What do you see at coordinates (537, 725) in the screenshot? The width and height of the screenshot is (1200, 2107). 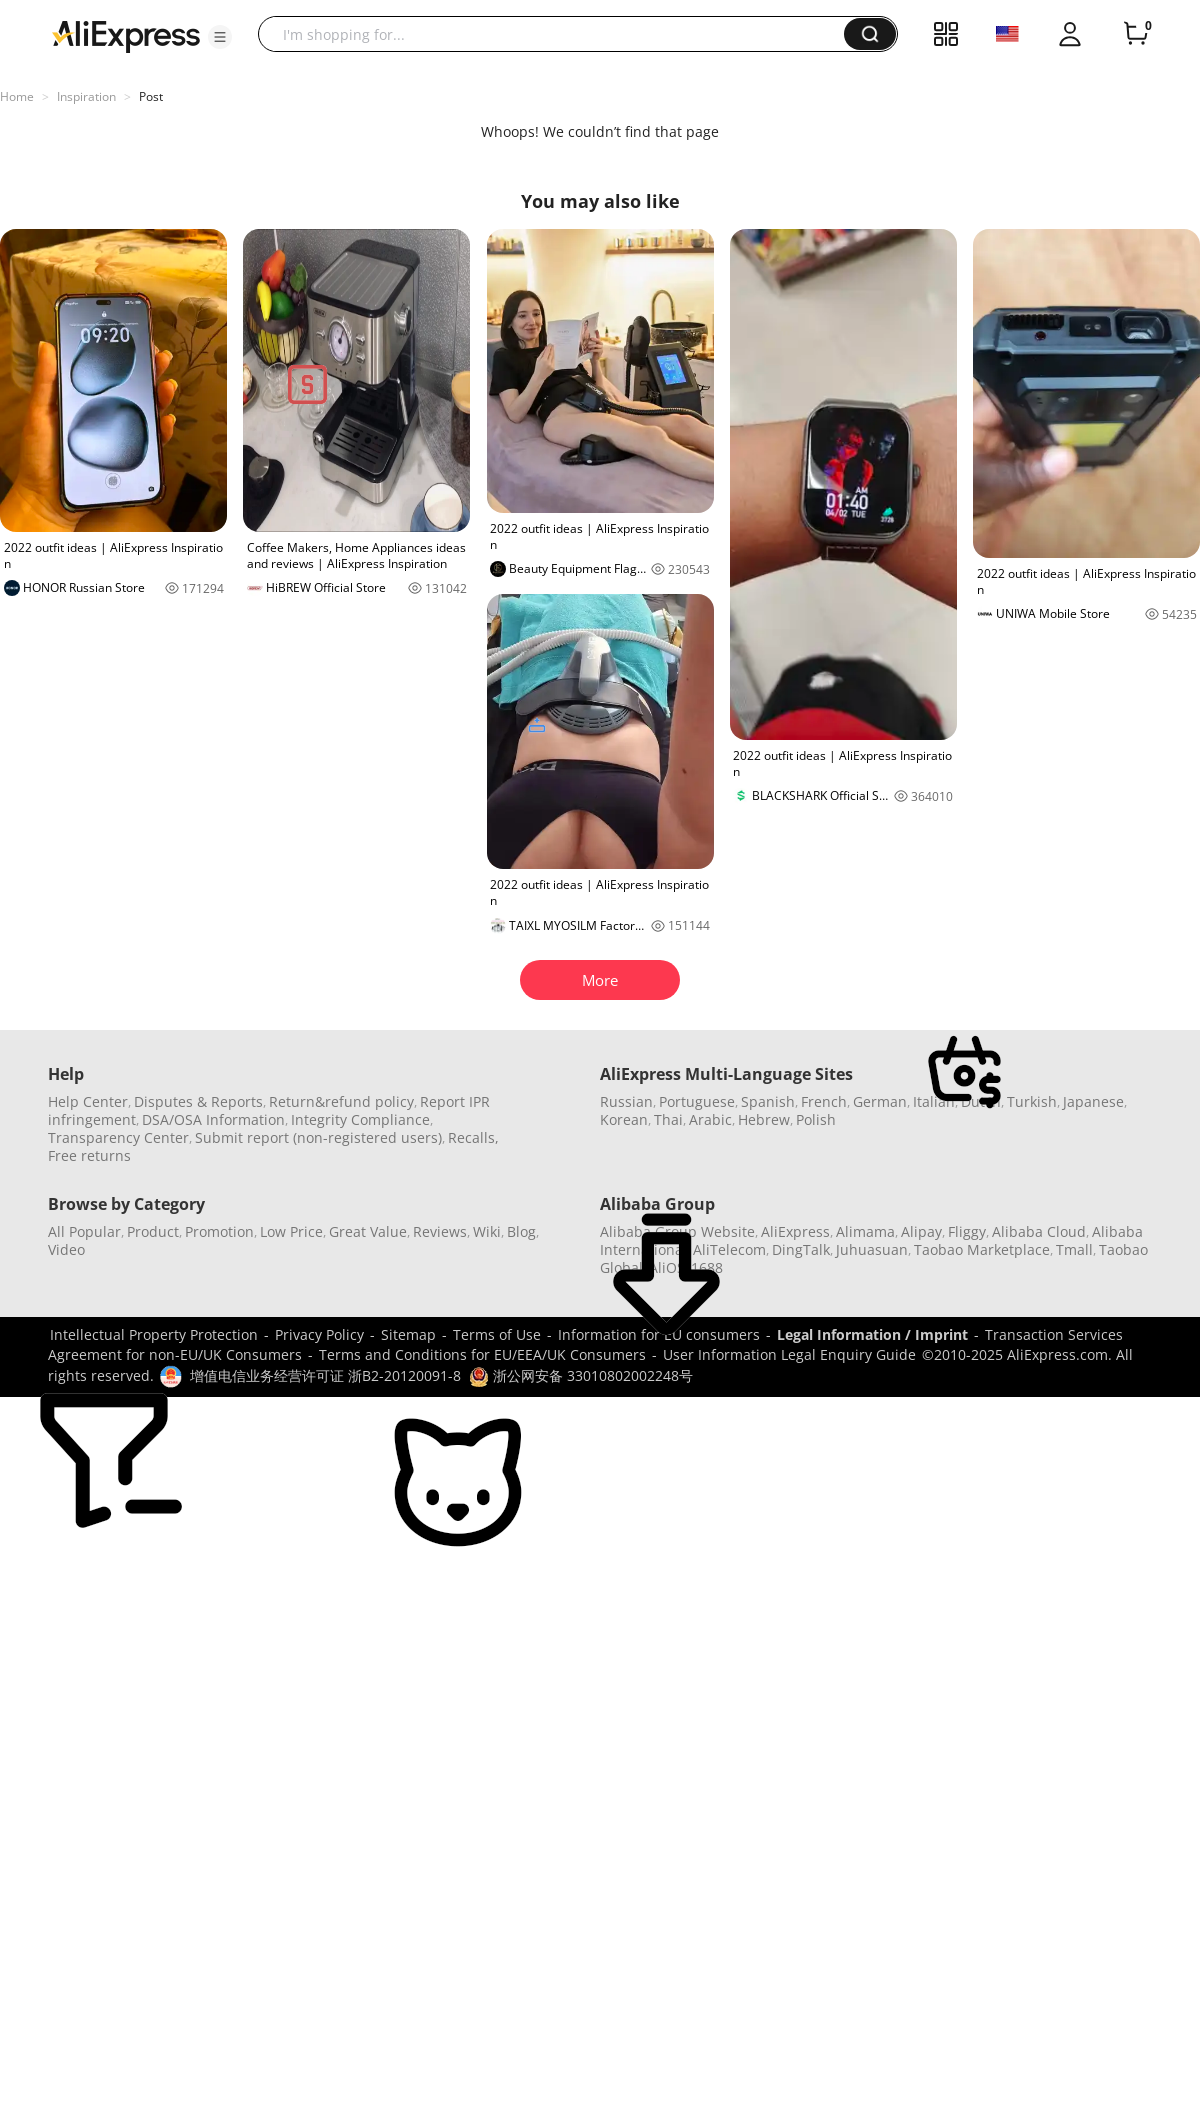 I see `insert a new row above` at bounding box center [537, 725].